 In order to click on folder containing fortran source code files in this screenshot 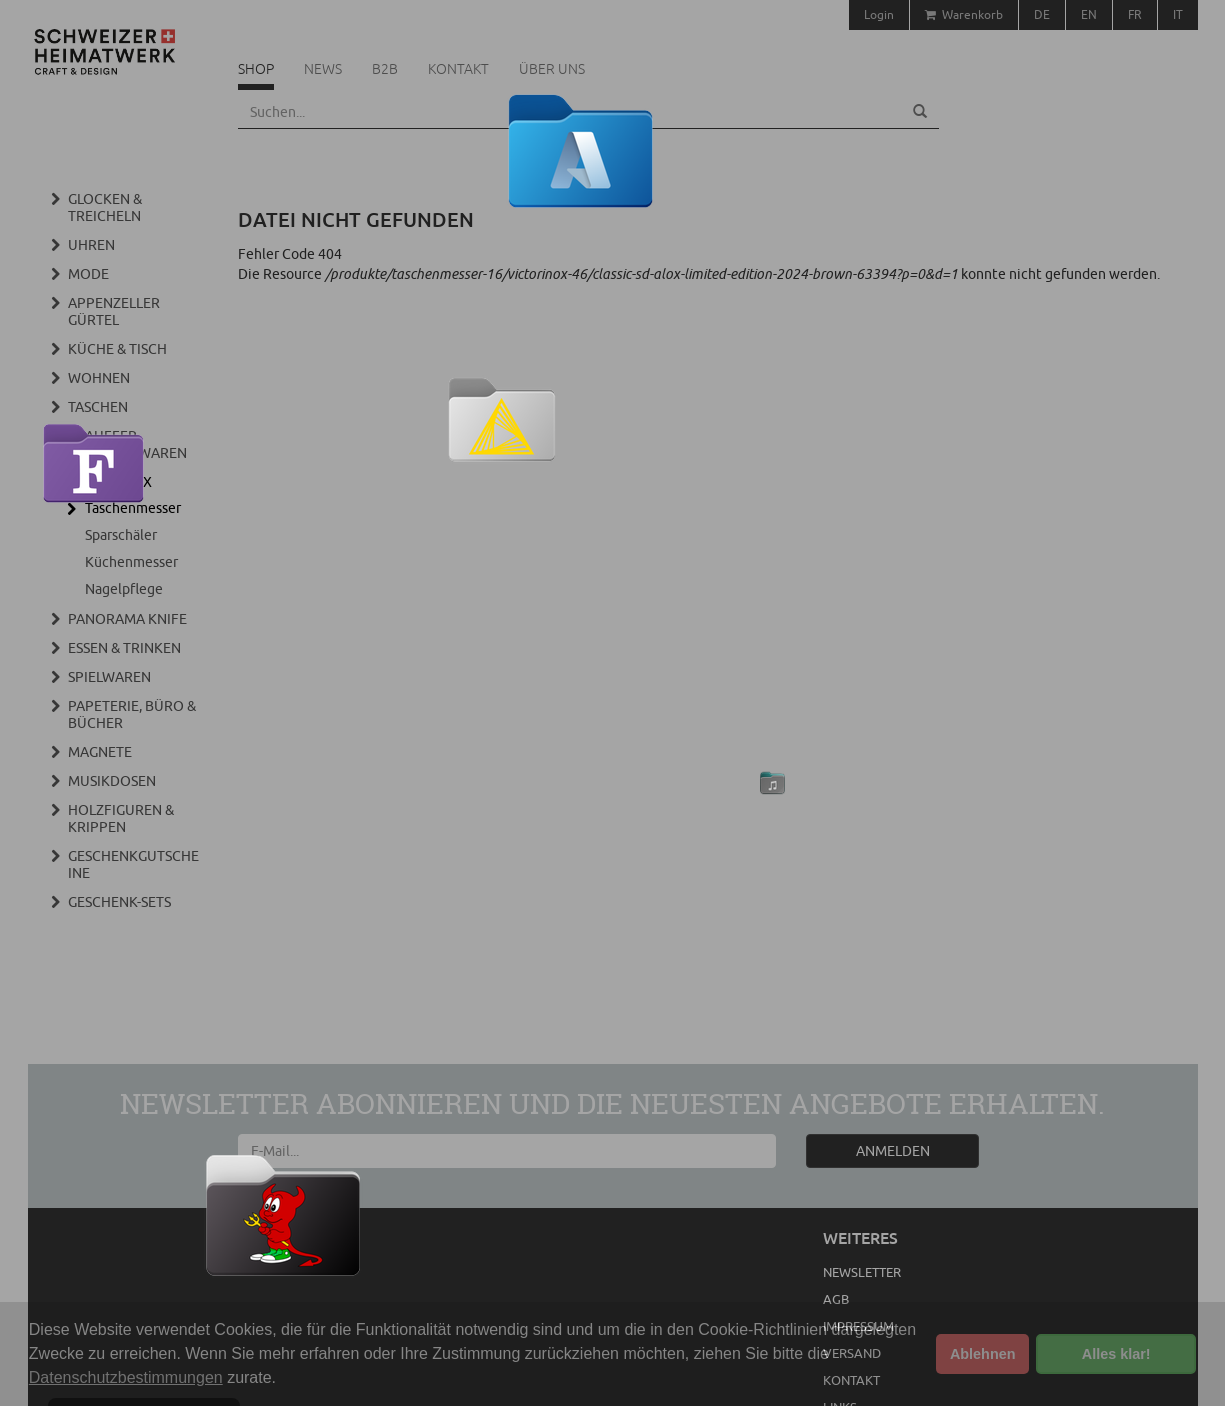, I will do `click(93, 466)`.